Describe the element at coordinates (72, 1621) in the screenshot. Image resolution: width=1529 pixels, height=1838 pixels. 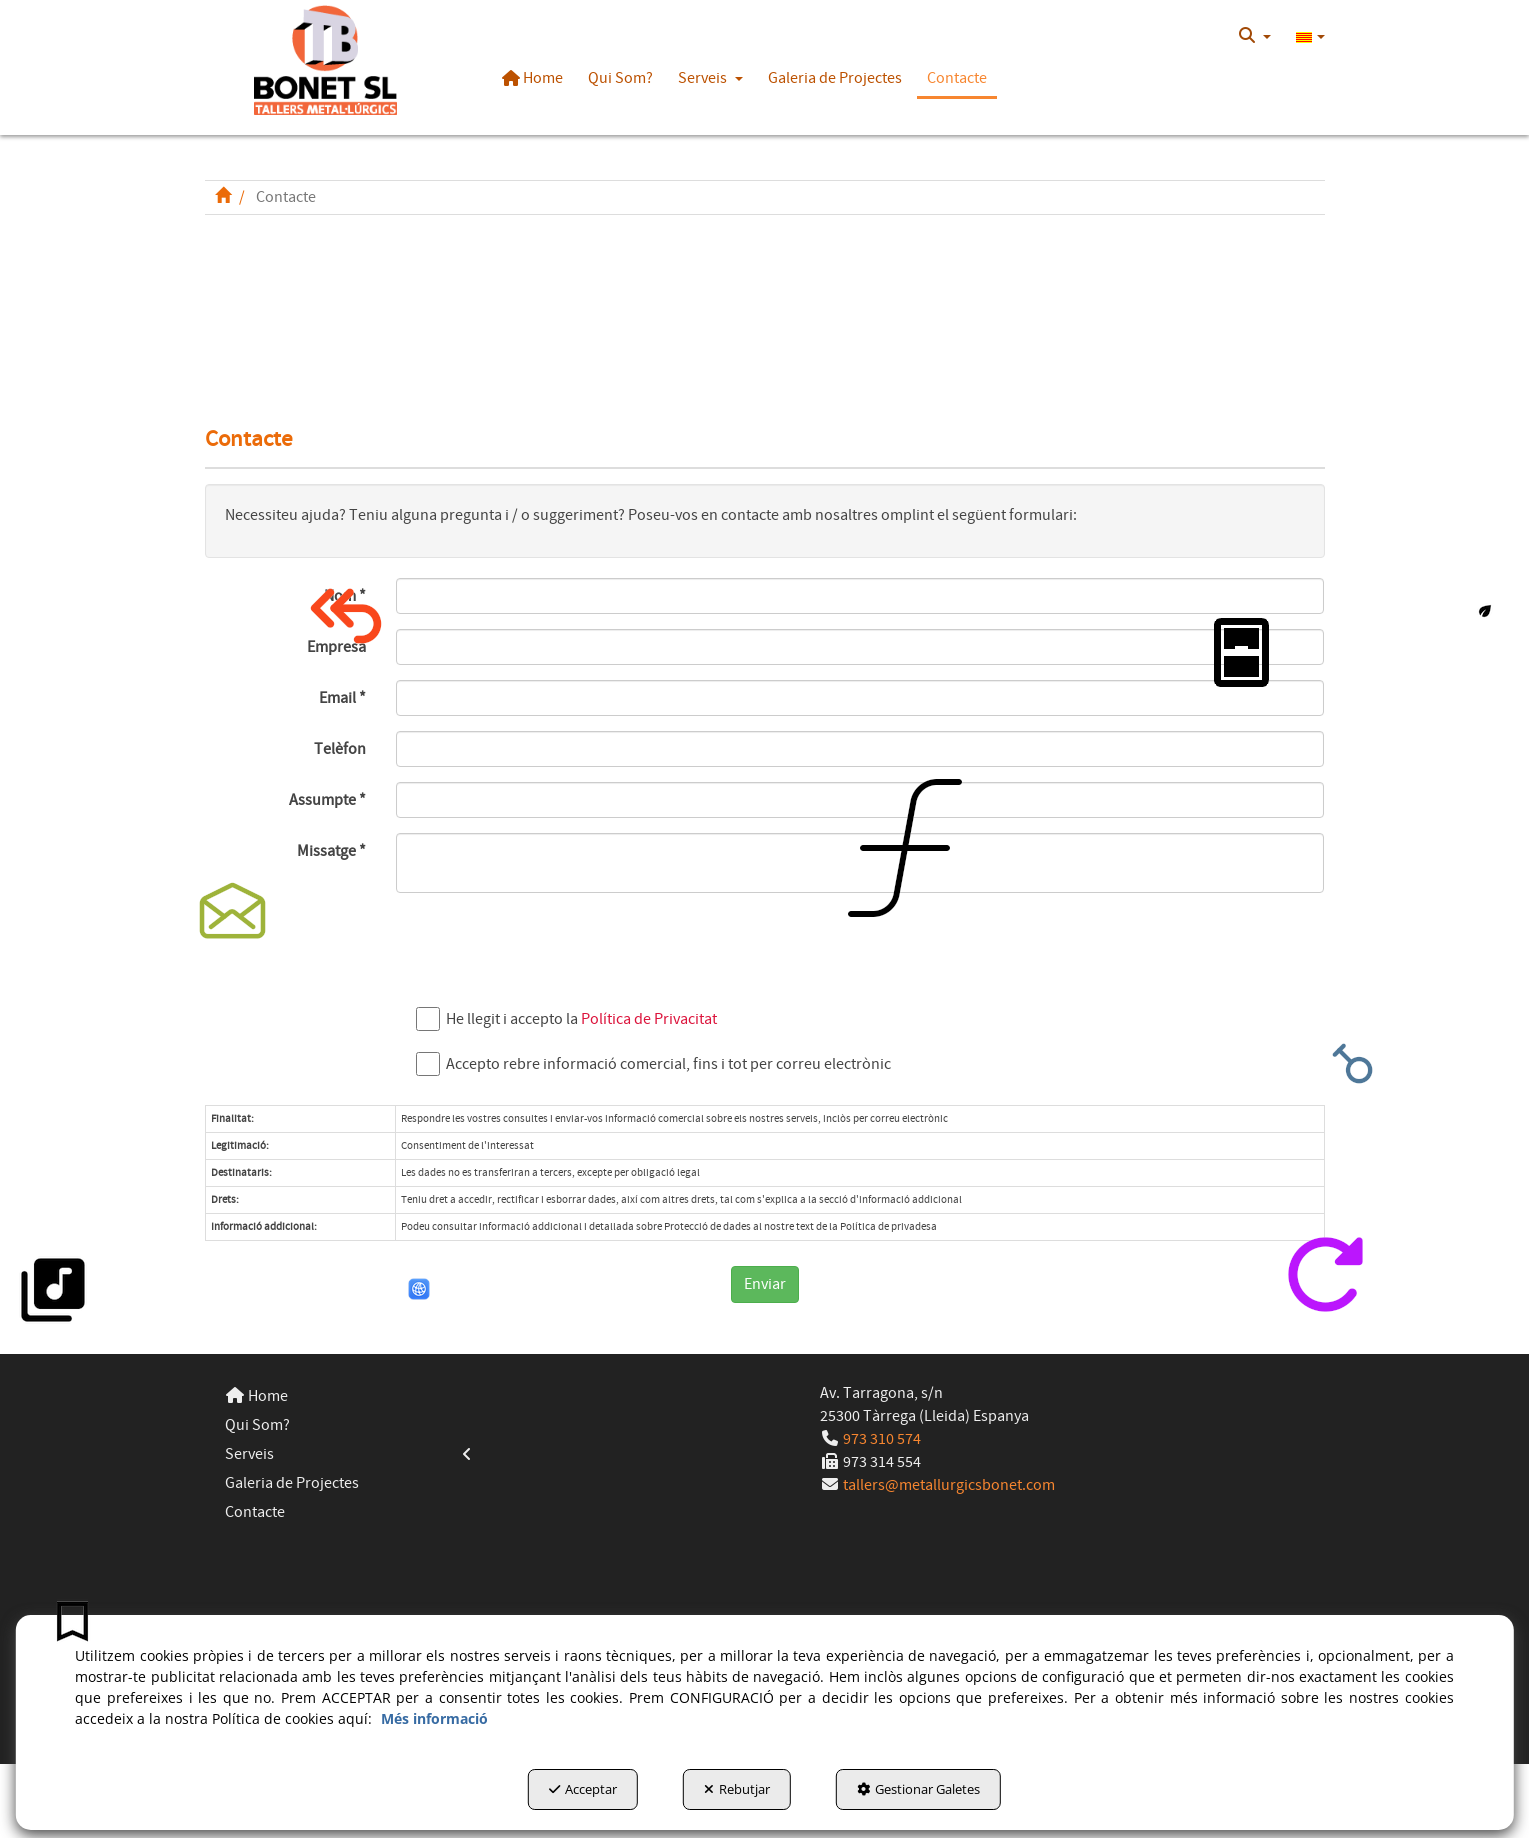
I see `save this item for later` at that location.